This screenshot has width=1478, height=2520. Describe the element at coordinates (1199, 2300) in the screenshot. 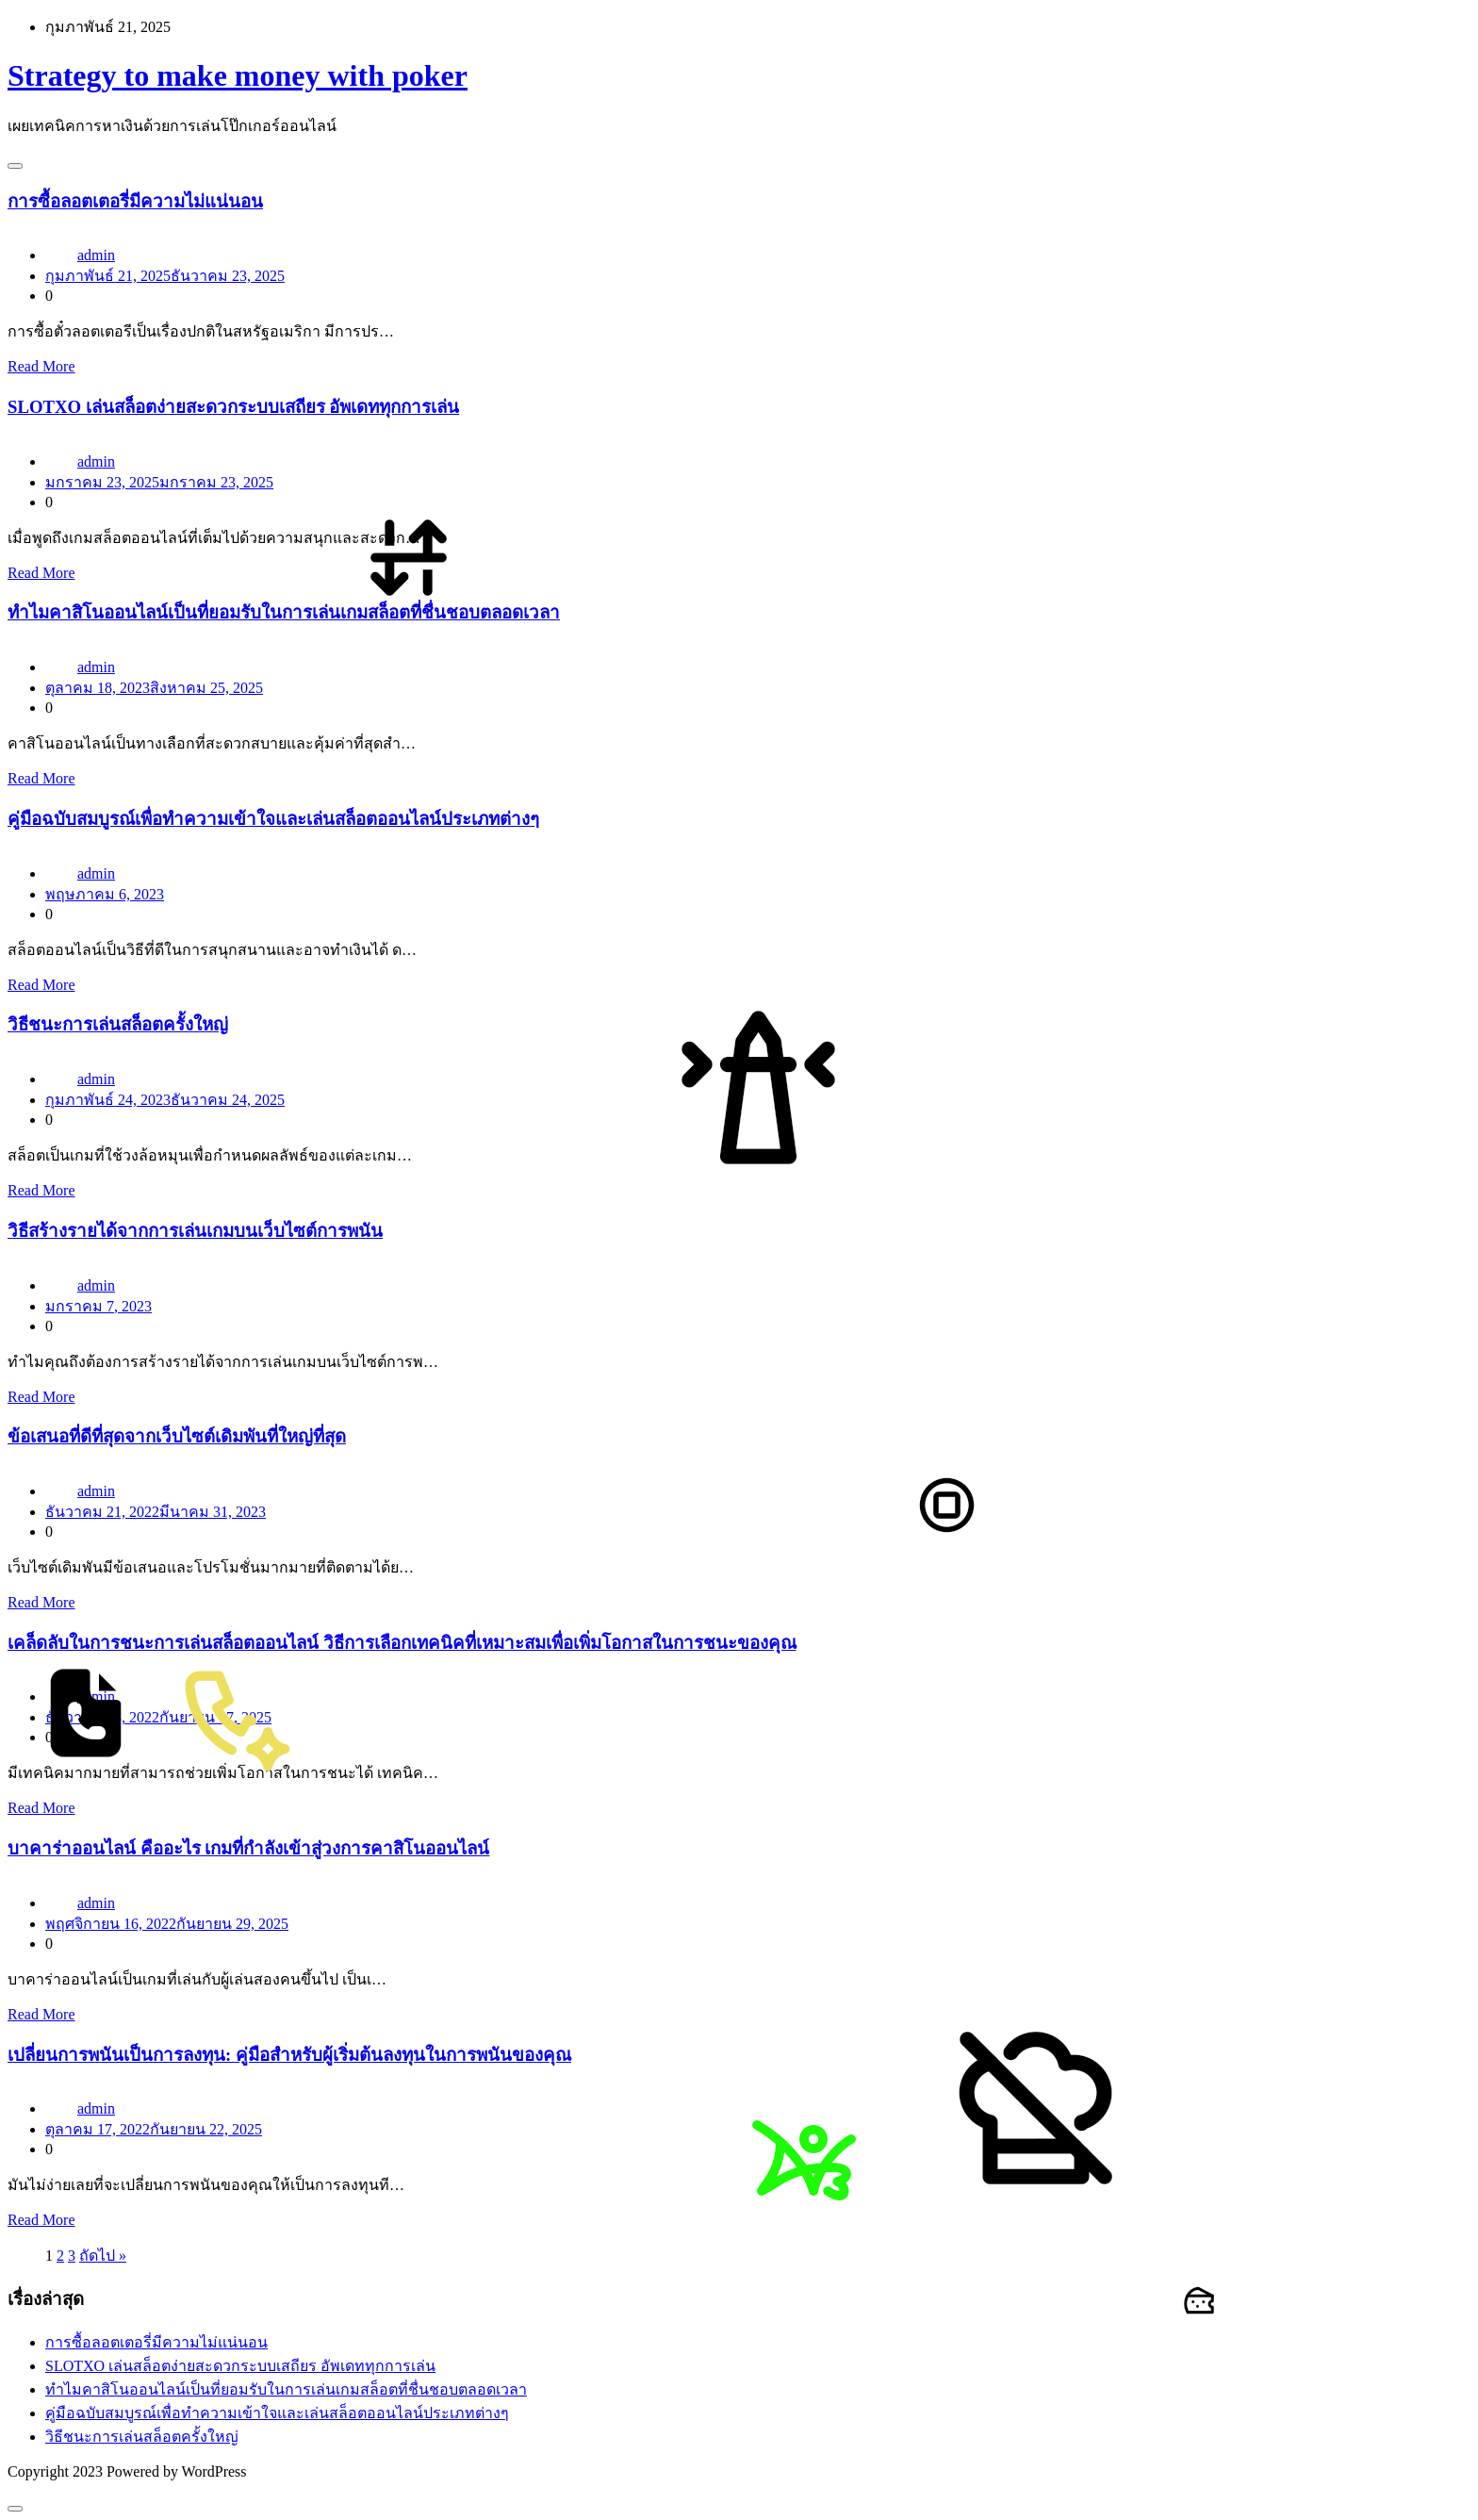

I see `browse dairy or cheese products` at that location.